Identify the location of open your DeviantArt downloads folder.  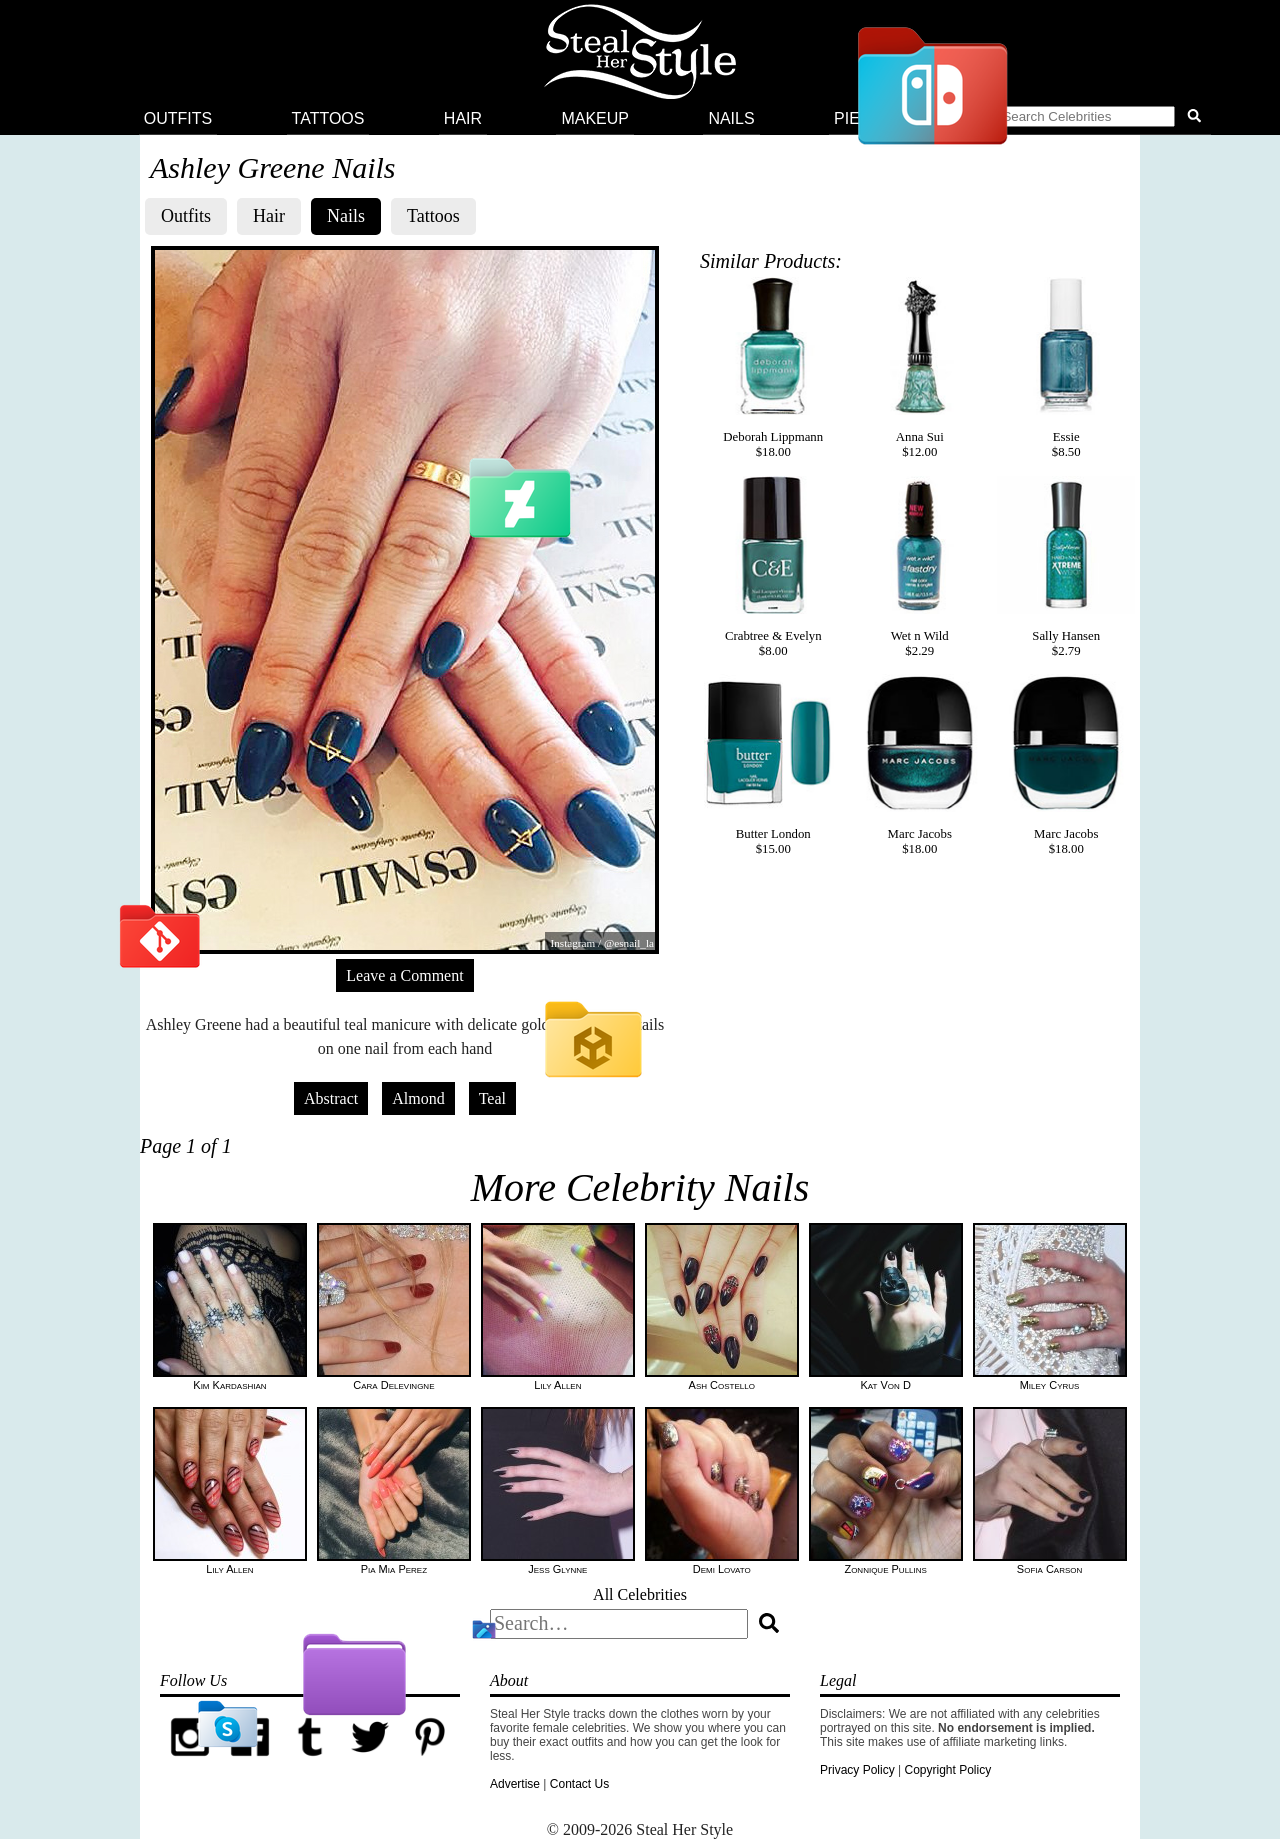
(519, 500).